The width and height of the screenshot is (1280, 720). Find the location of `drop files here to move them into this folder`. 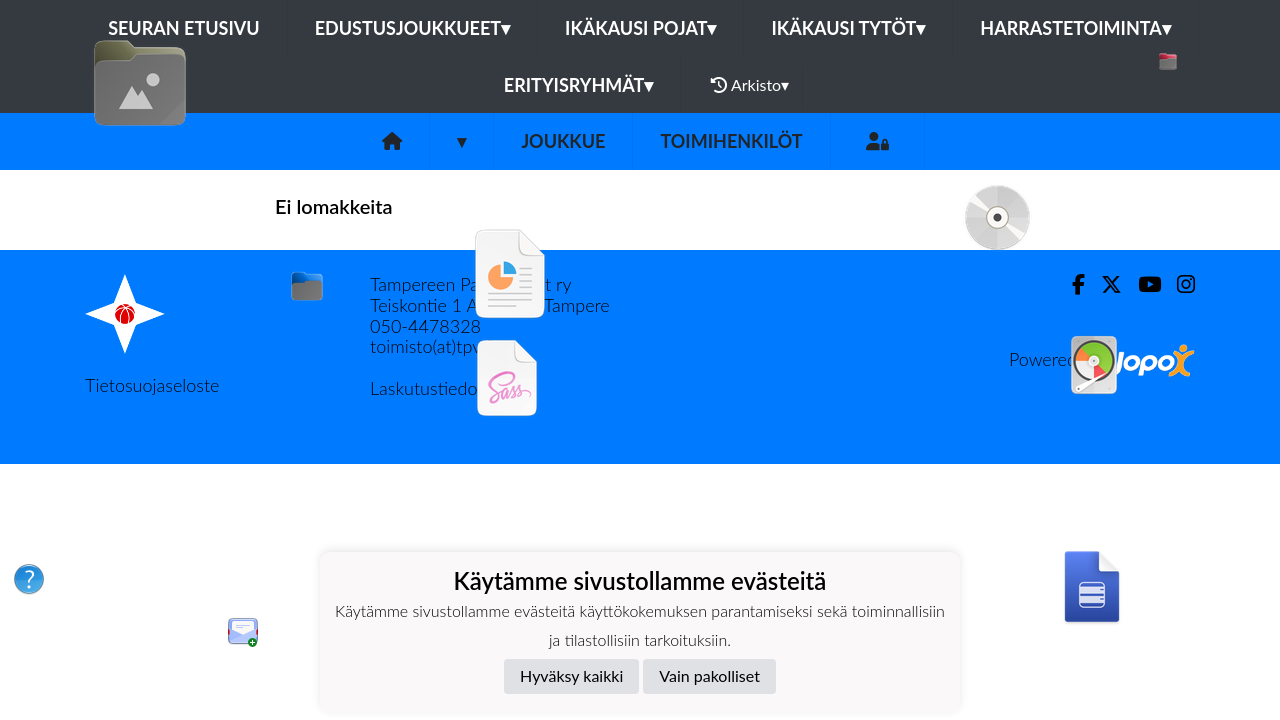

drop files here to move them into this folder is located at coordinates (1168, 61).